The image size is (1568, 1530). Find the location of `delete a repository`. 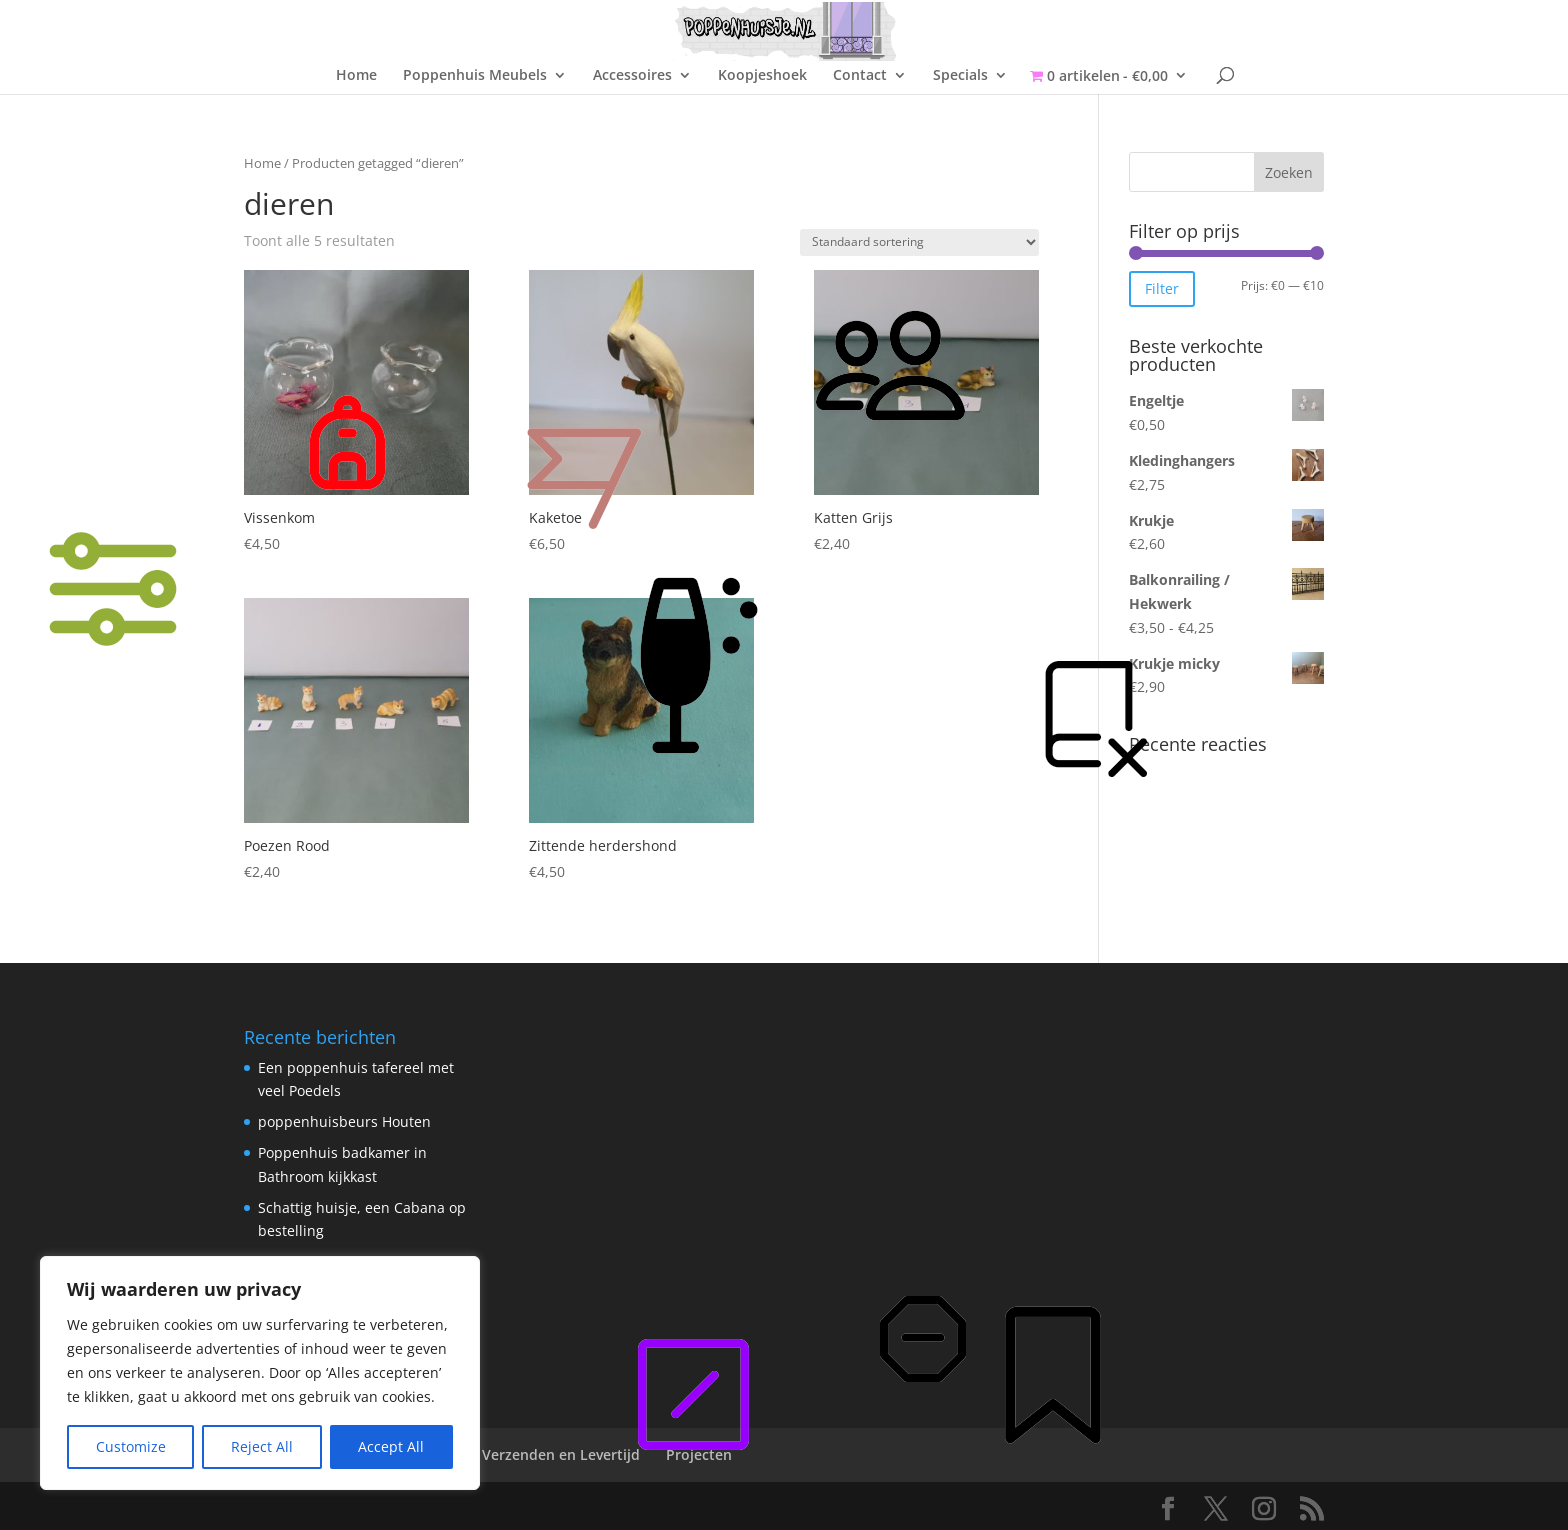

delete a repository is located at coordinates (1089, 719).